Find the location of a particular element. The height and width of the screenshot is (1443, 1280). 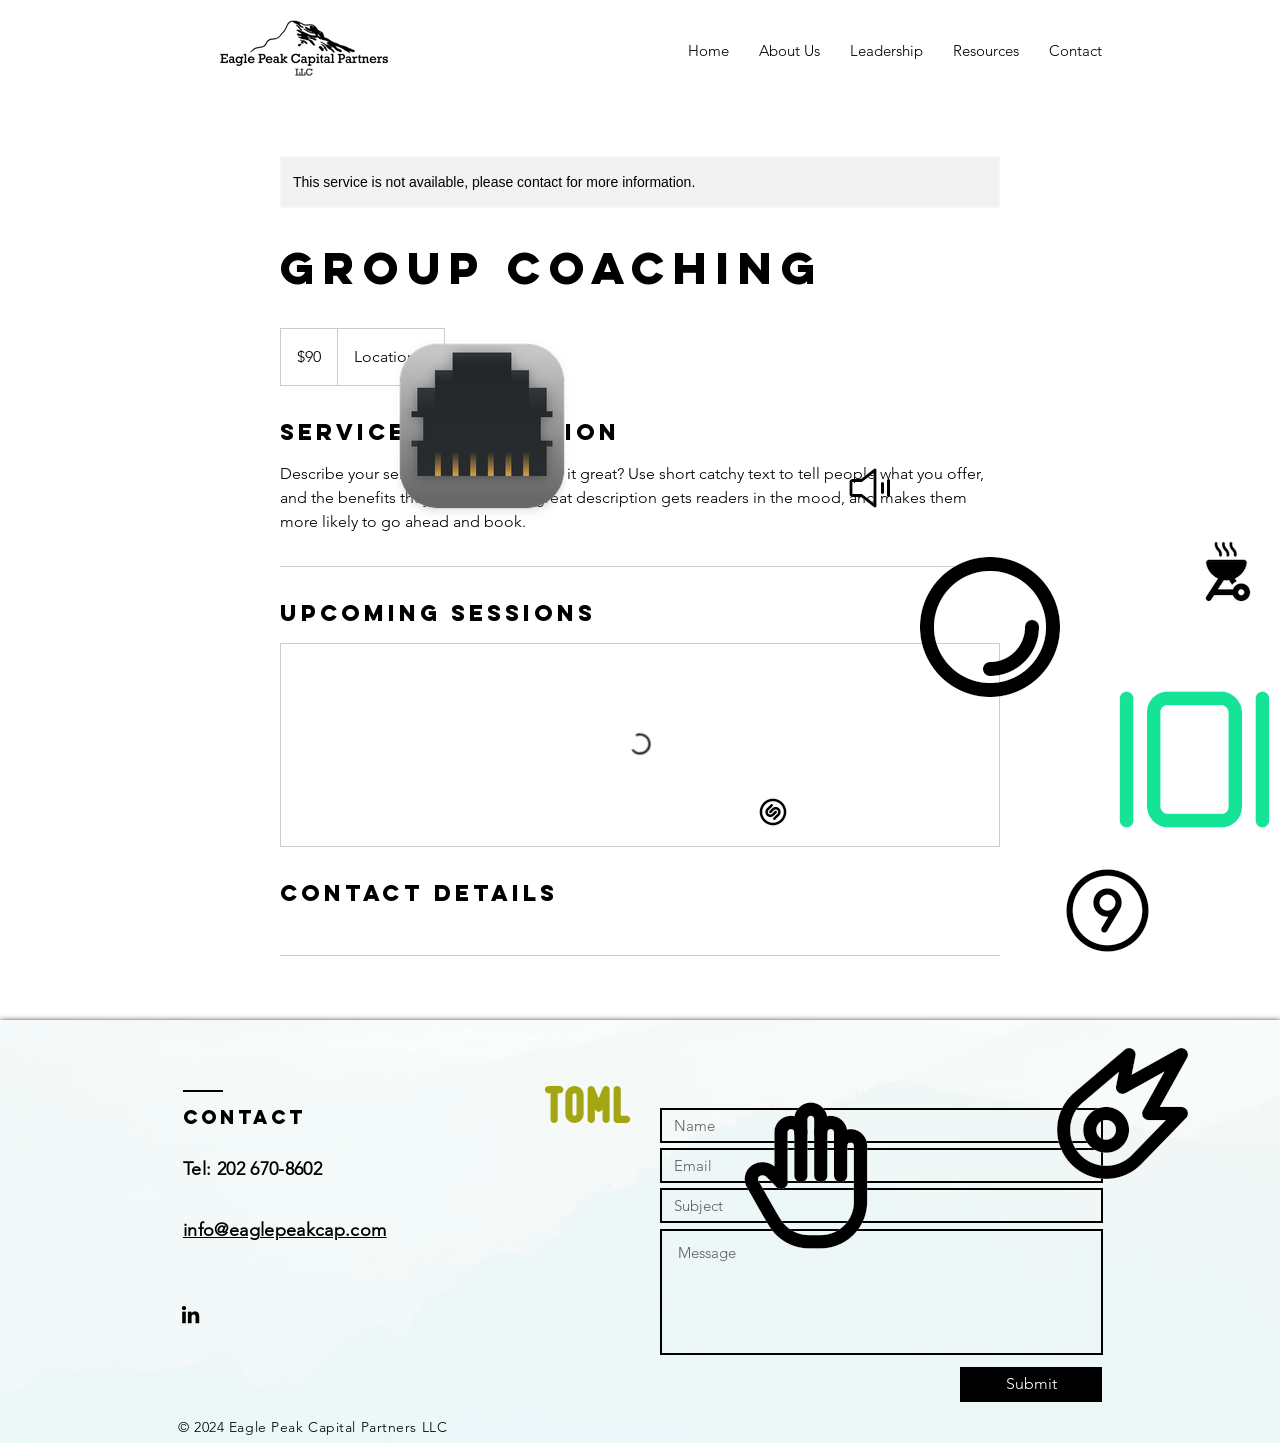

indicates item number nine in a list or sequence is located at coordinates (1107, 910).